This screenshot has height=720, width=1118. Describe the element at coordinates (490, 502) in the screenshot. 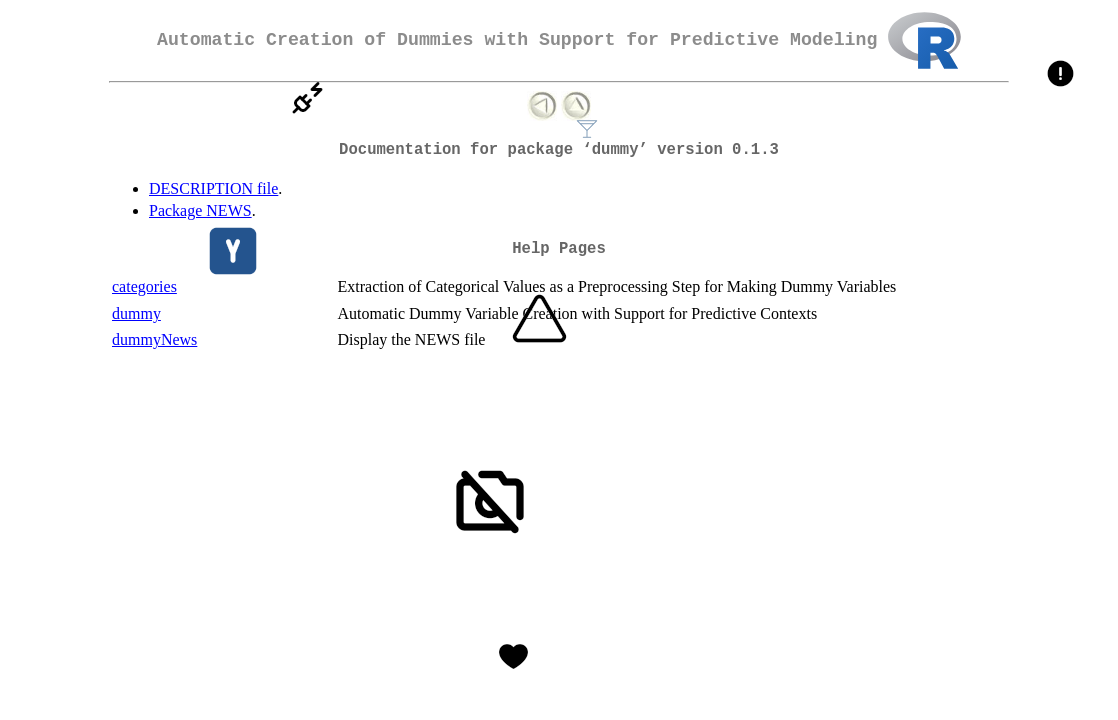

I see `camera access is disabled` at that location.